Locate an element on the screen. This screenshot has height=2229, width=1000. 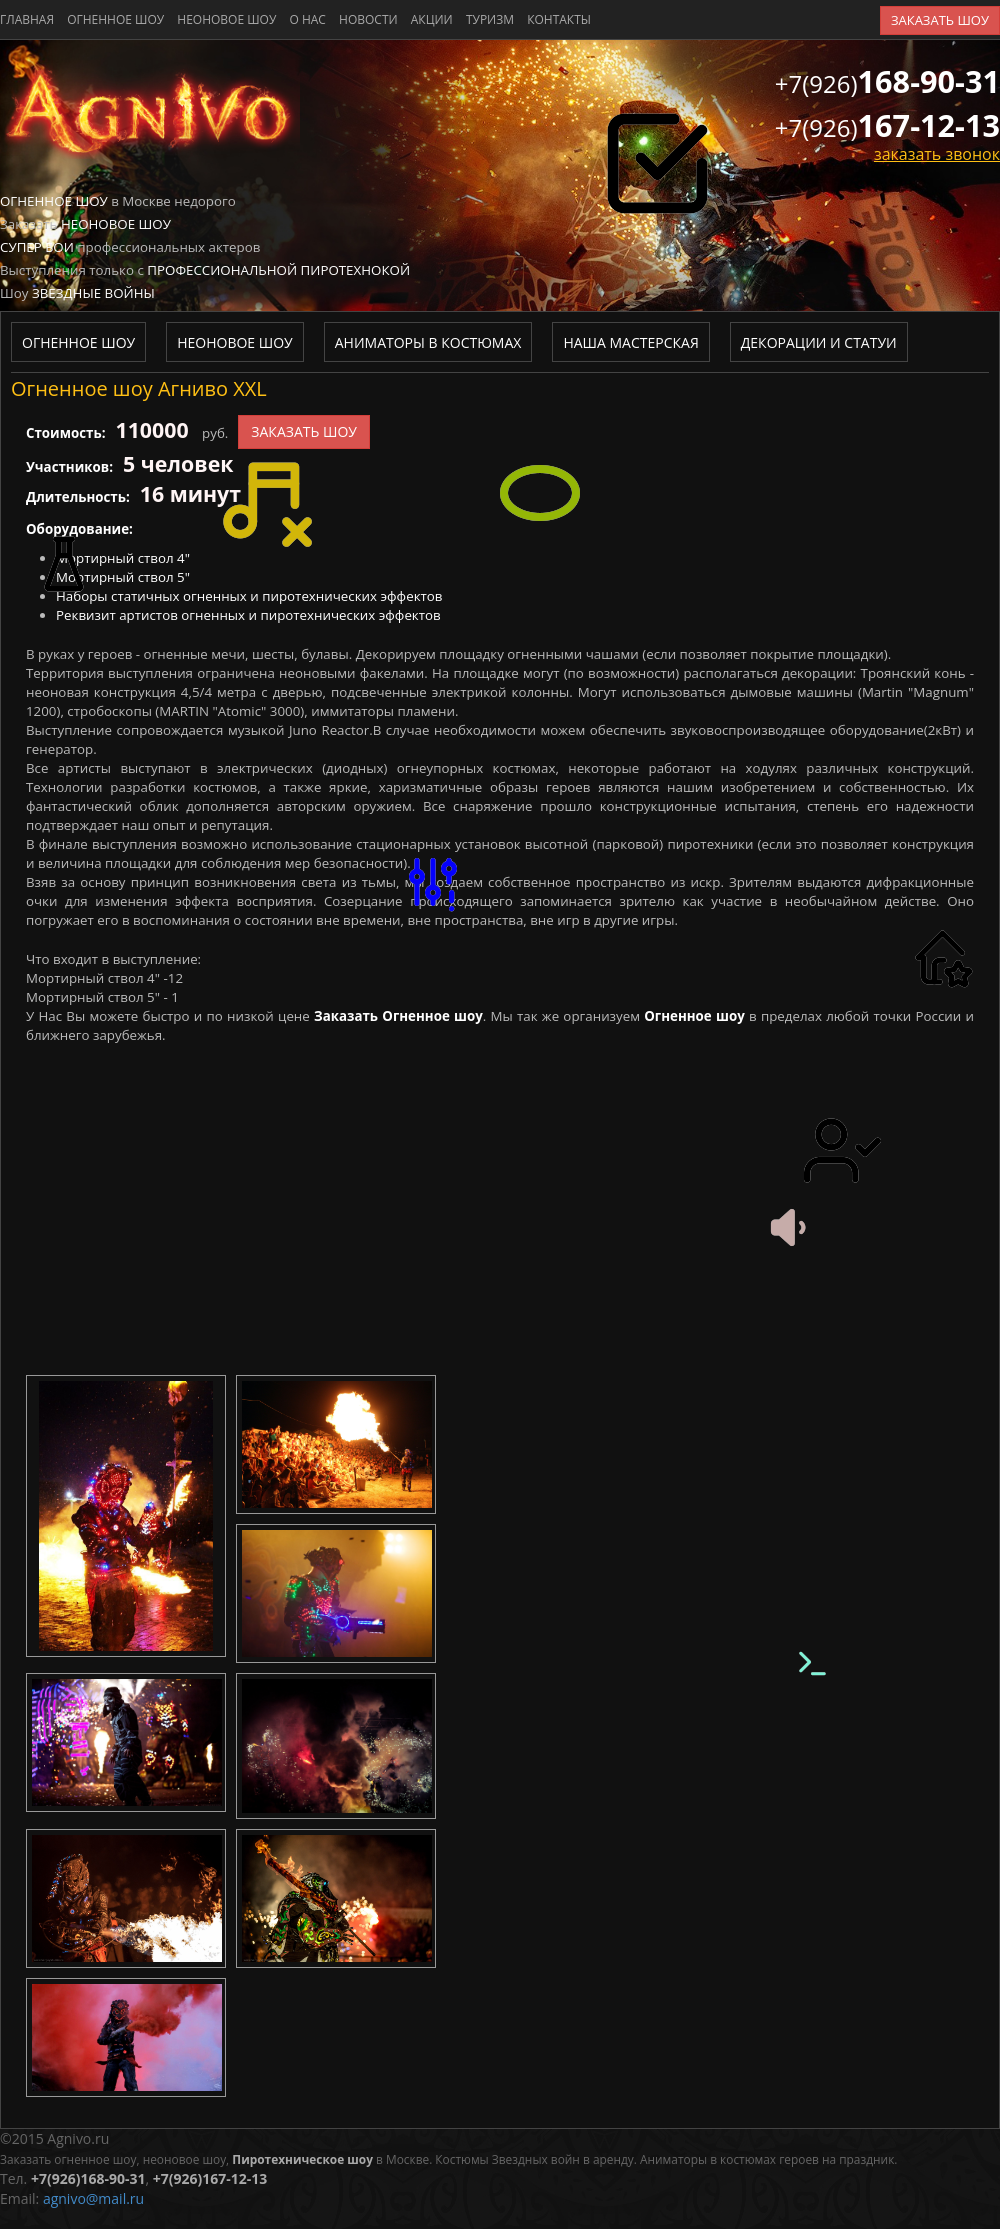
verify or approve a user account is located at coordinates (842, 1150).